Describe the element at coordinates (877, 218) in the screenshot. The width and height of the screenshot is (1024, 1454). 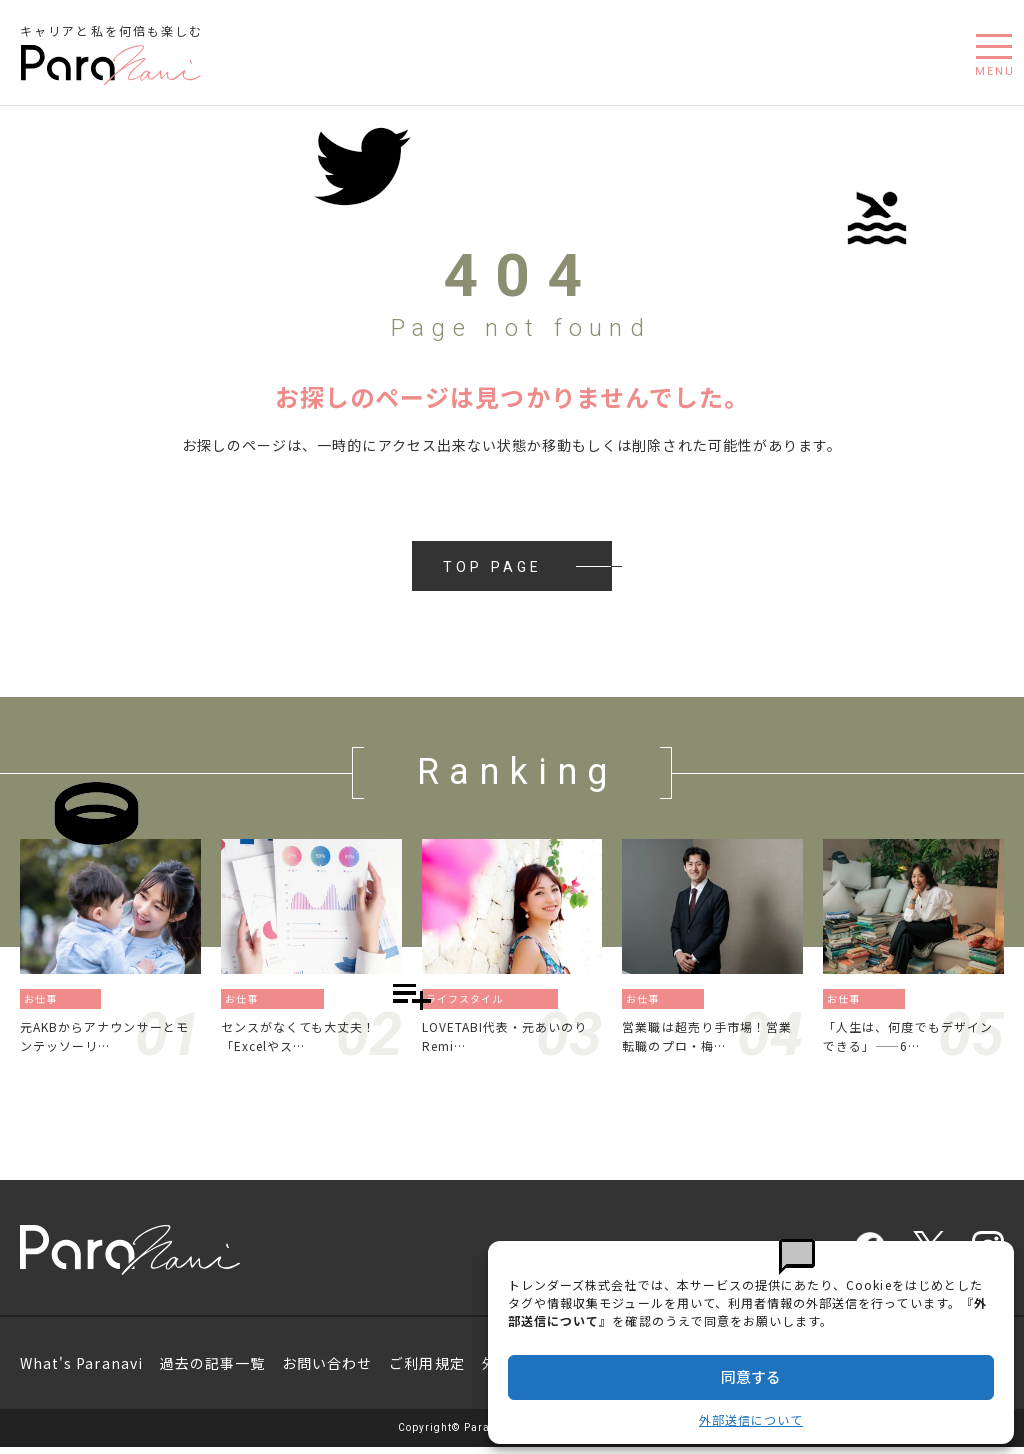
I see `view swimming pool amenities` at that location.